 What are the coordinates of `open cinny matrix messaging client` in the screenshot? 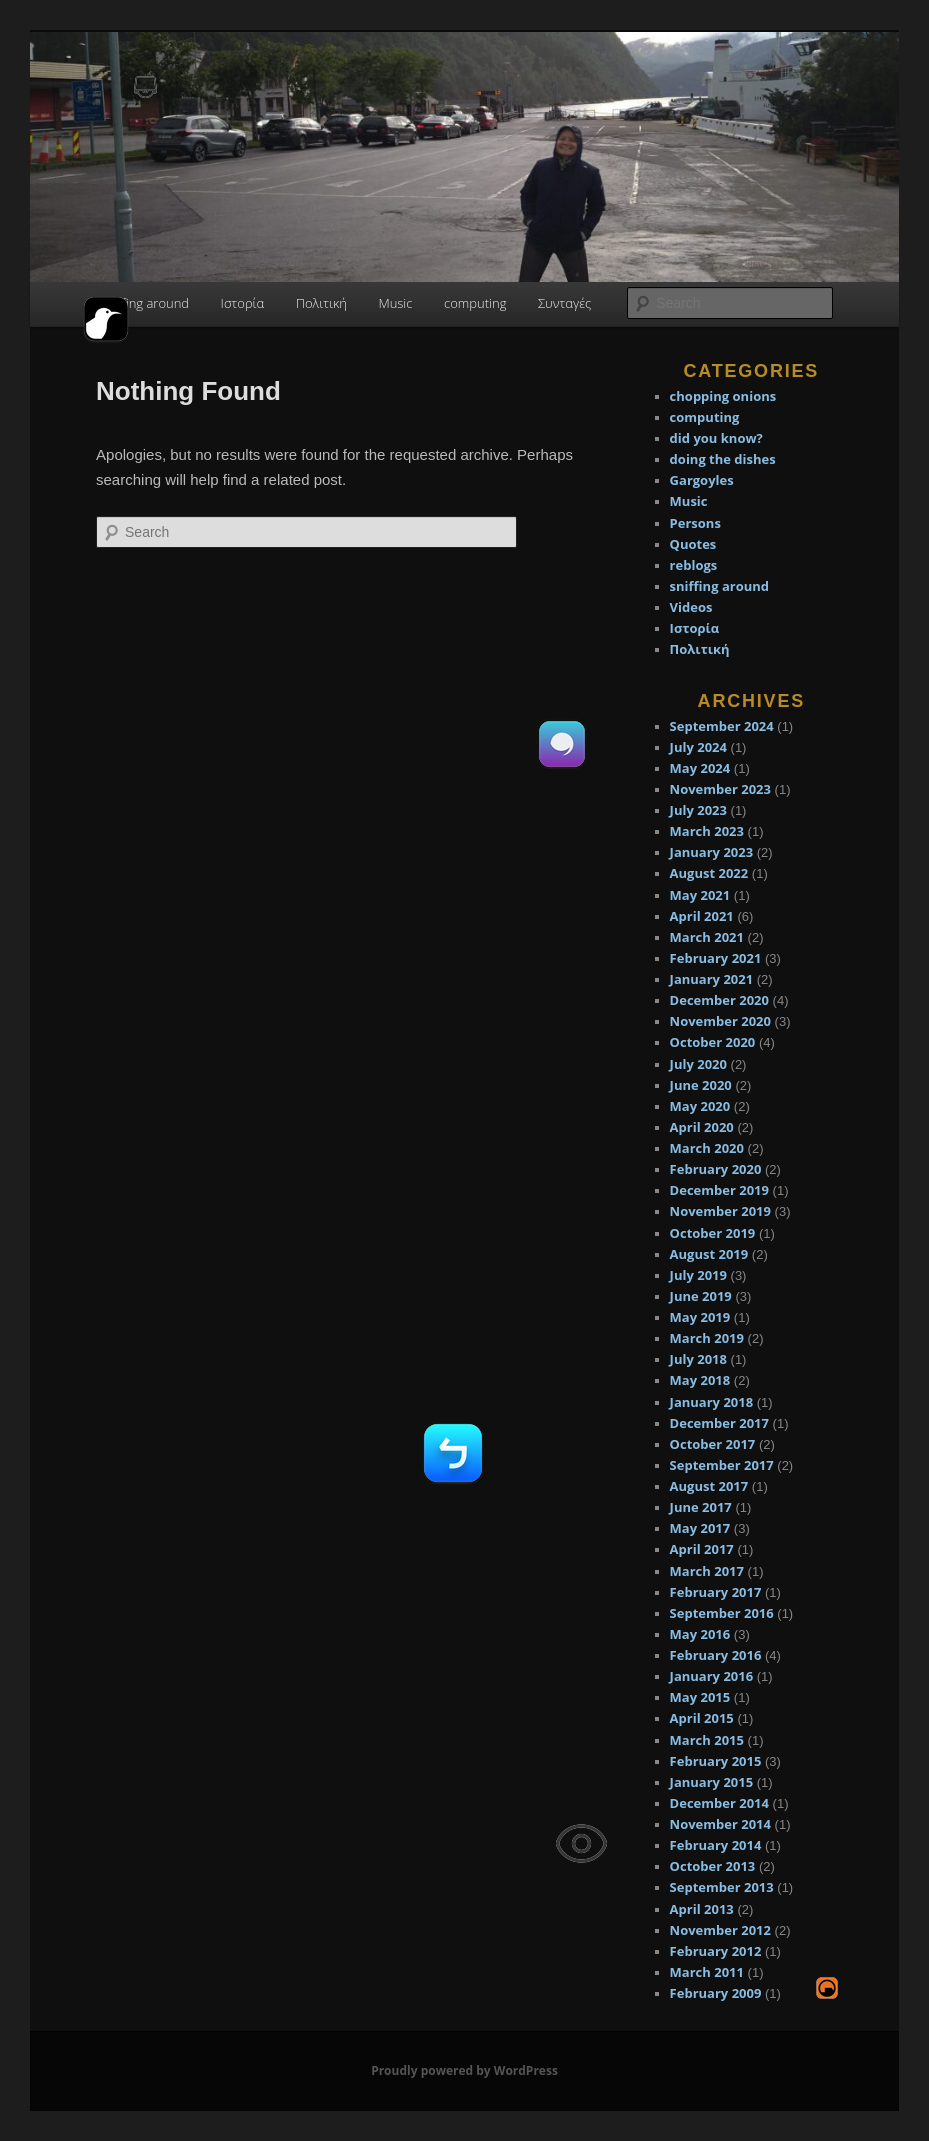 It's located at (106, 319).